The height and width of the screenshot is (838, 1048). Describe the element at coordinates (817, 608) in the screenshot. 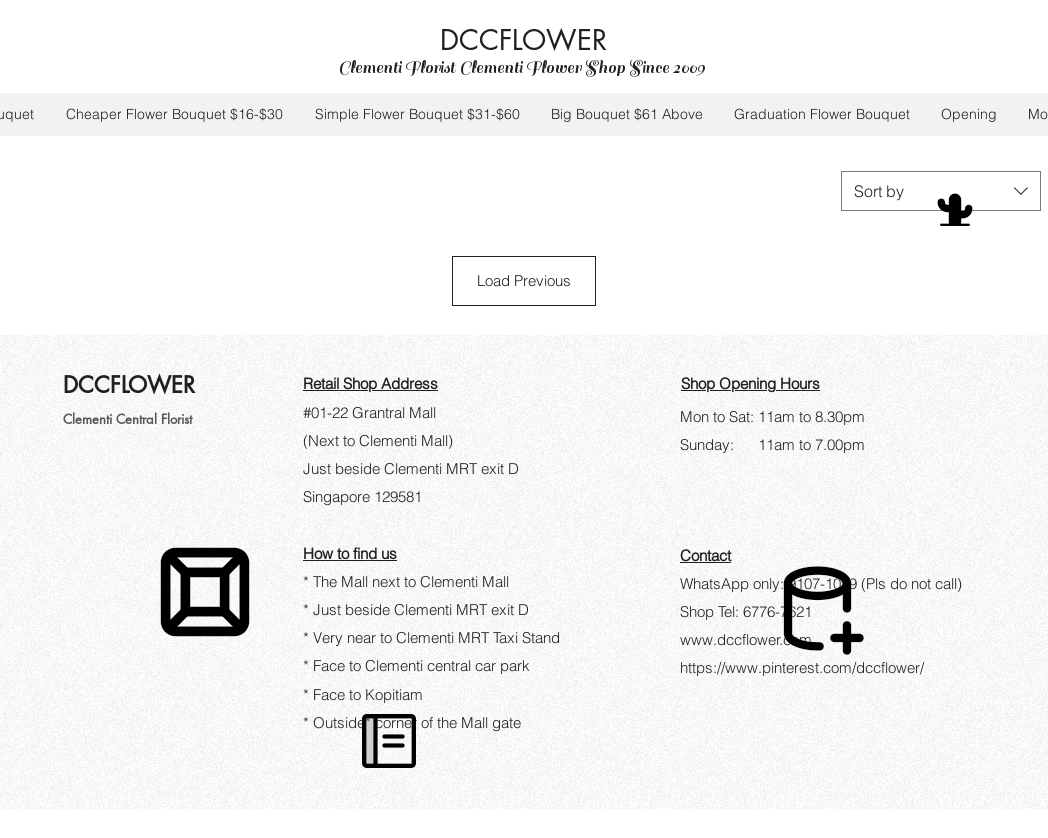

I see `add a new database or storage container` at that location.